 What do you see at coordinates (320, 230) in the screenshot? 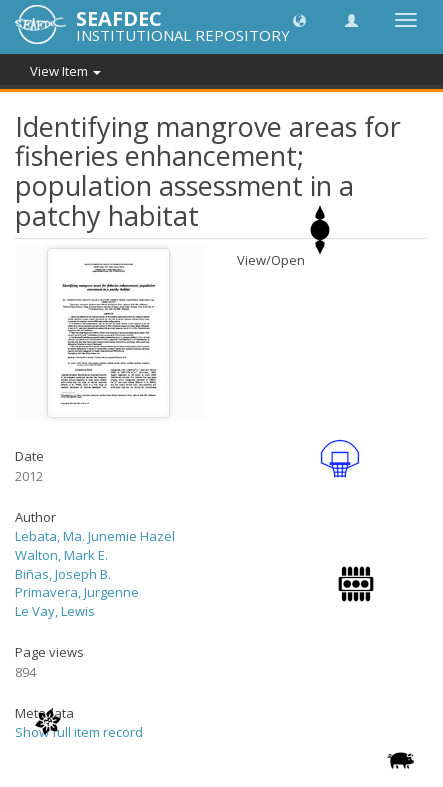
I see `indicates player has reached level two` at bounding box center [320, 230].